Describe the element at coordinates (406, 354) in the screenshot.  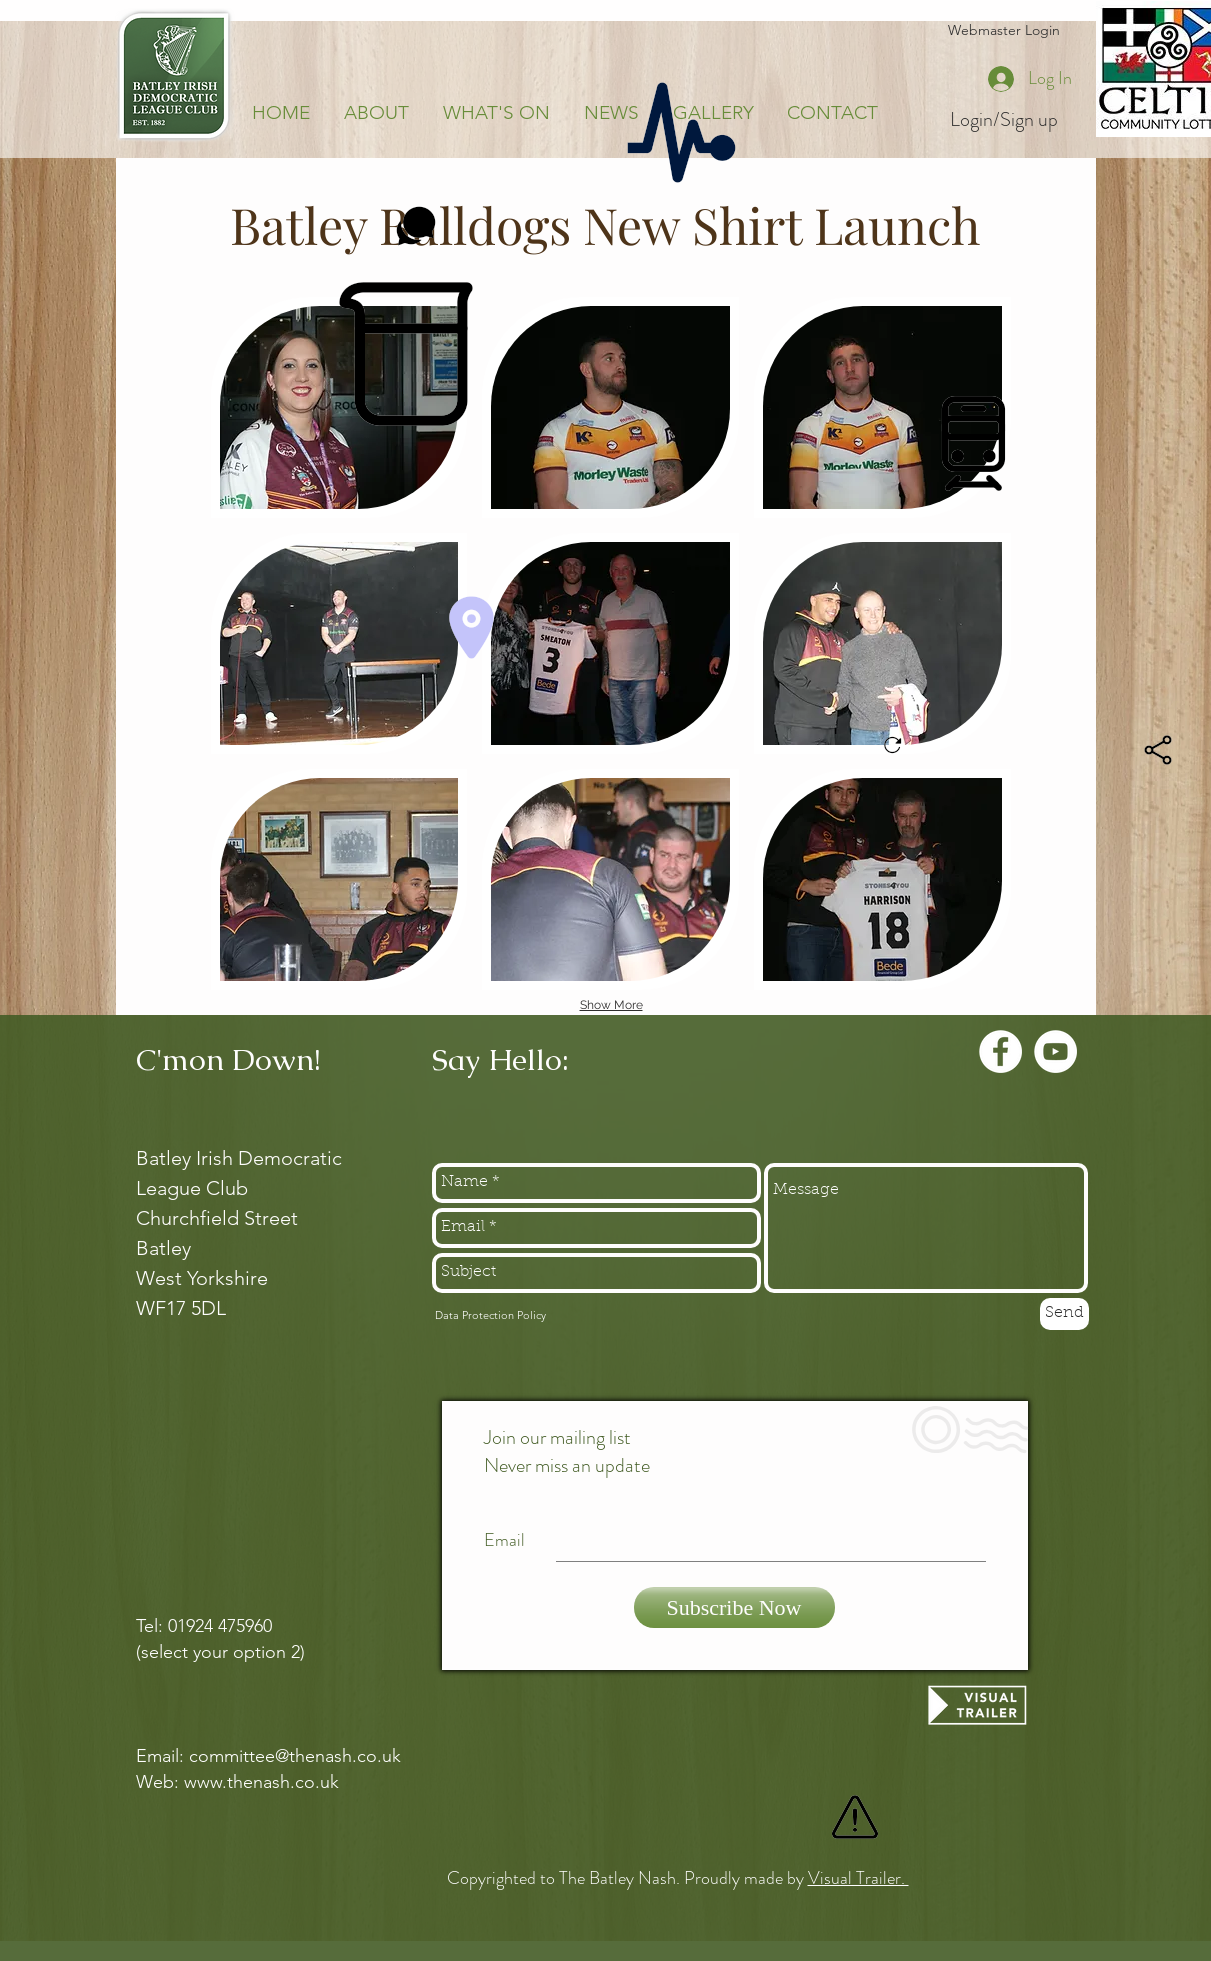
I see `access experimental or beta features` at that location.